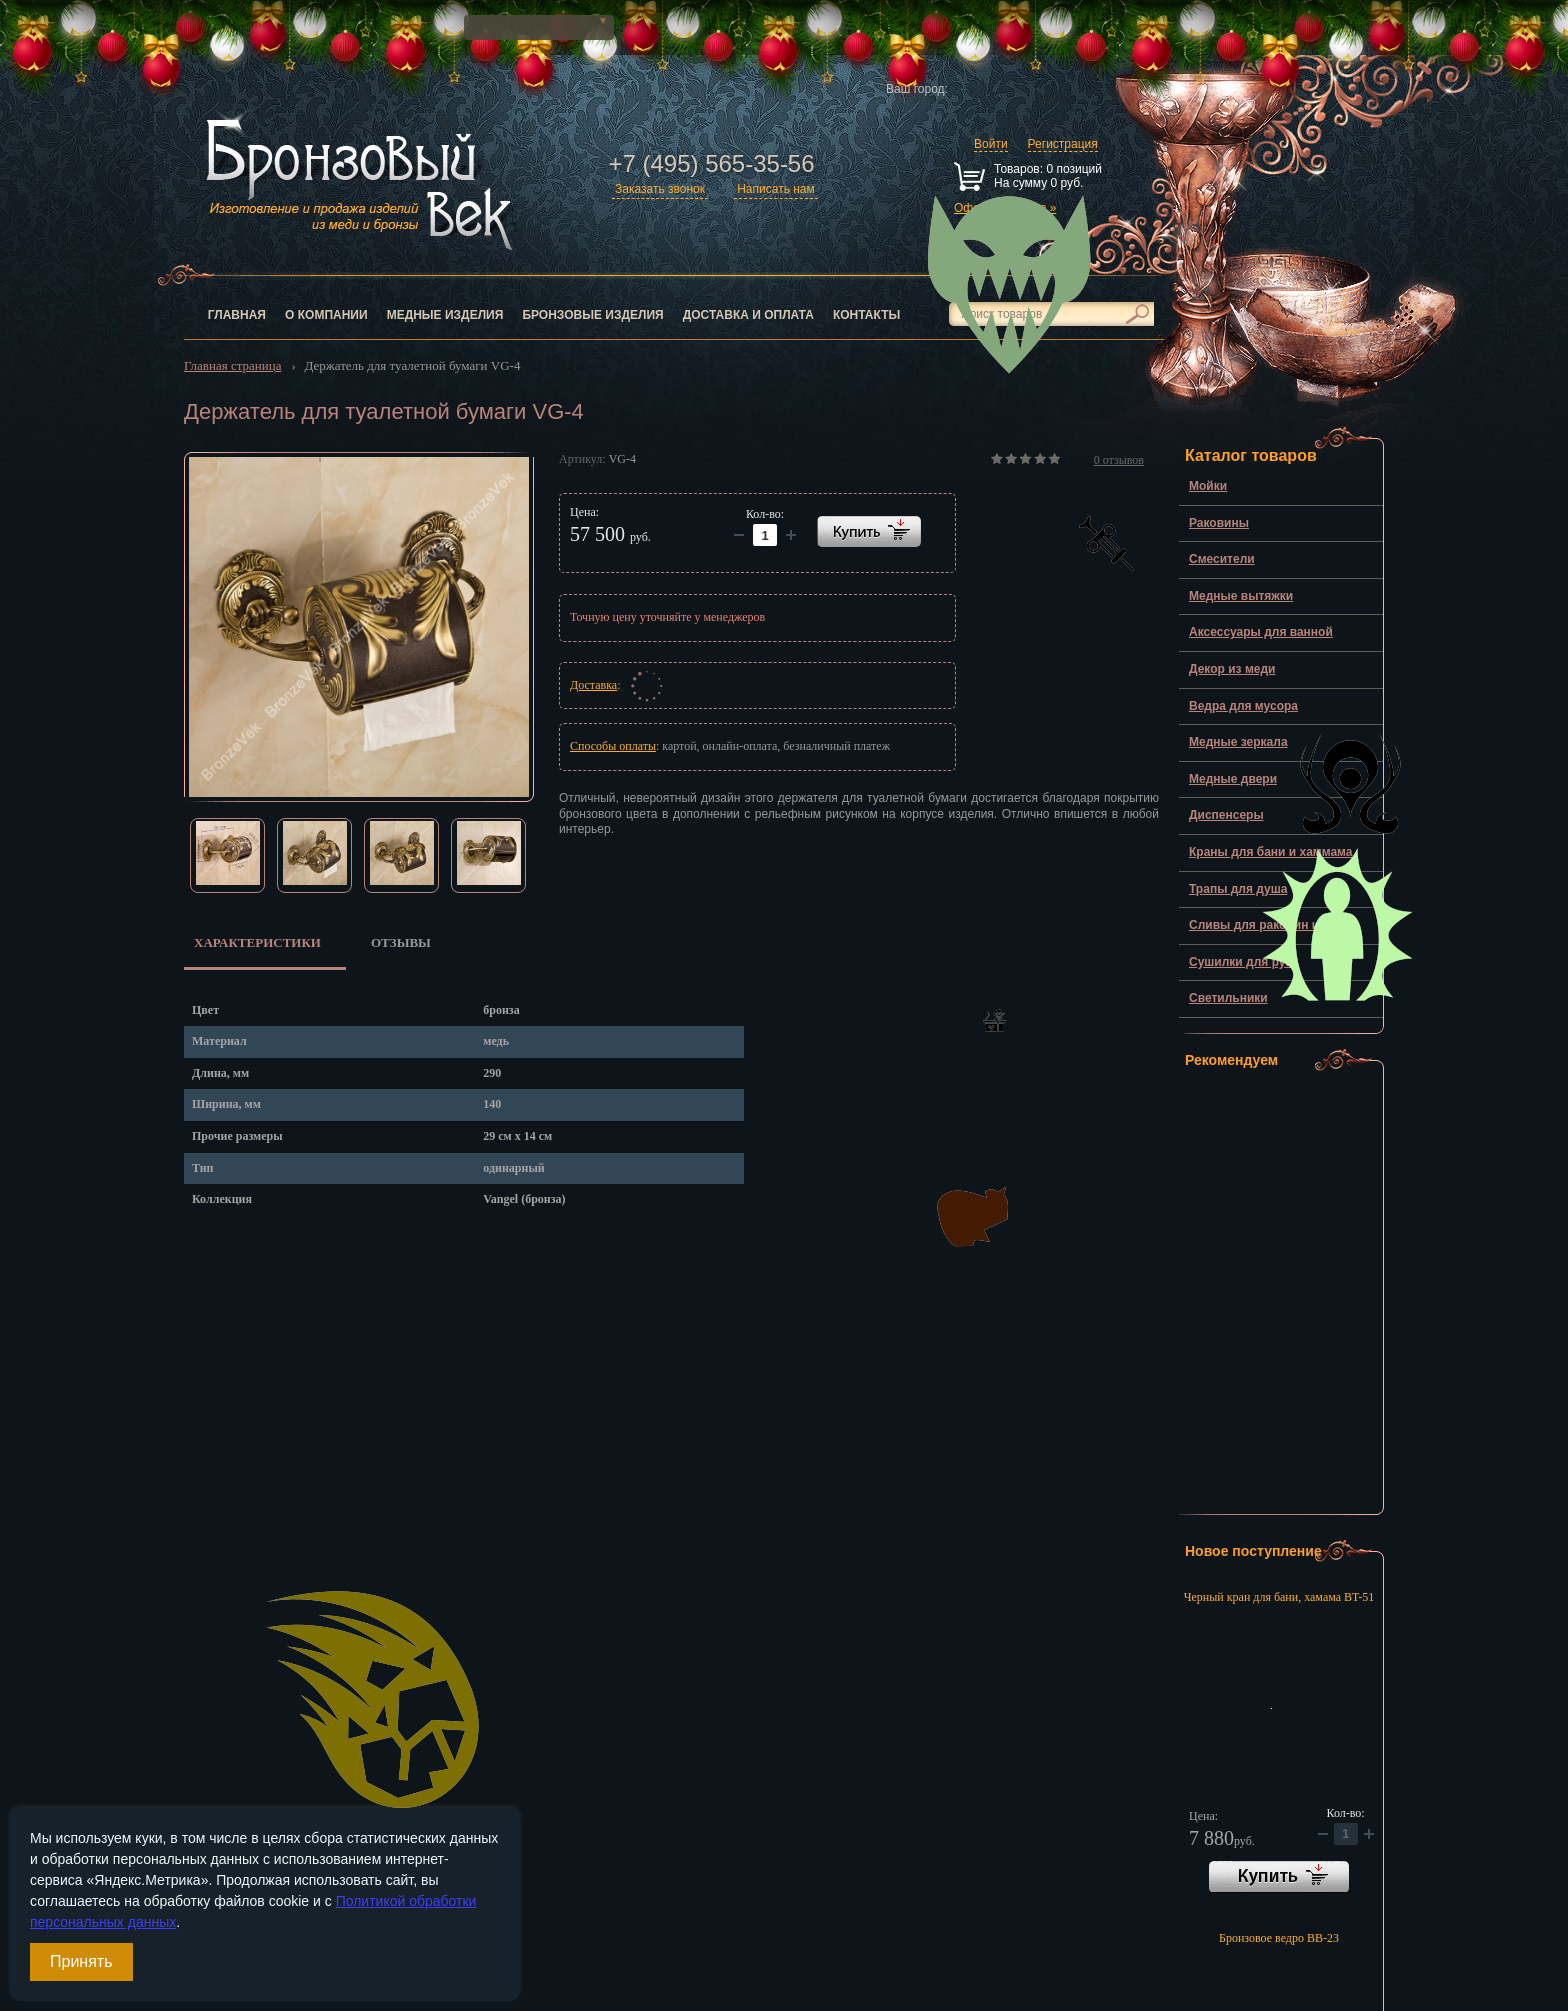 The width and height of the screenshot is (1568, 2011). I want to click on indicates a failed or negative quantum experiment outcome, so click(994, 1019).